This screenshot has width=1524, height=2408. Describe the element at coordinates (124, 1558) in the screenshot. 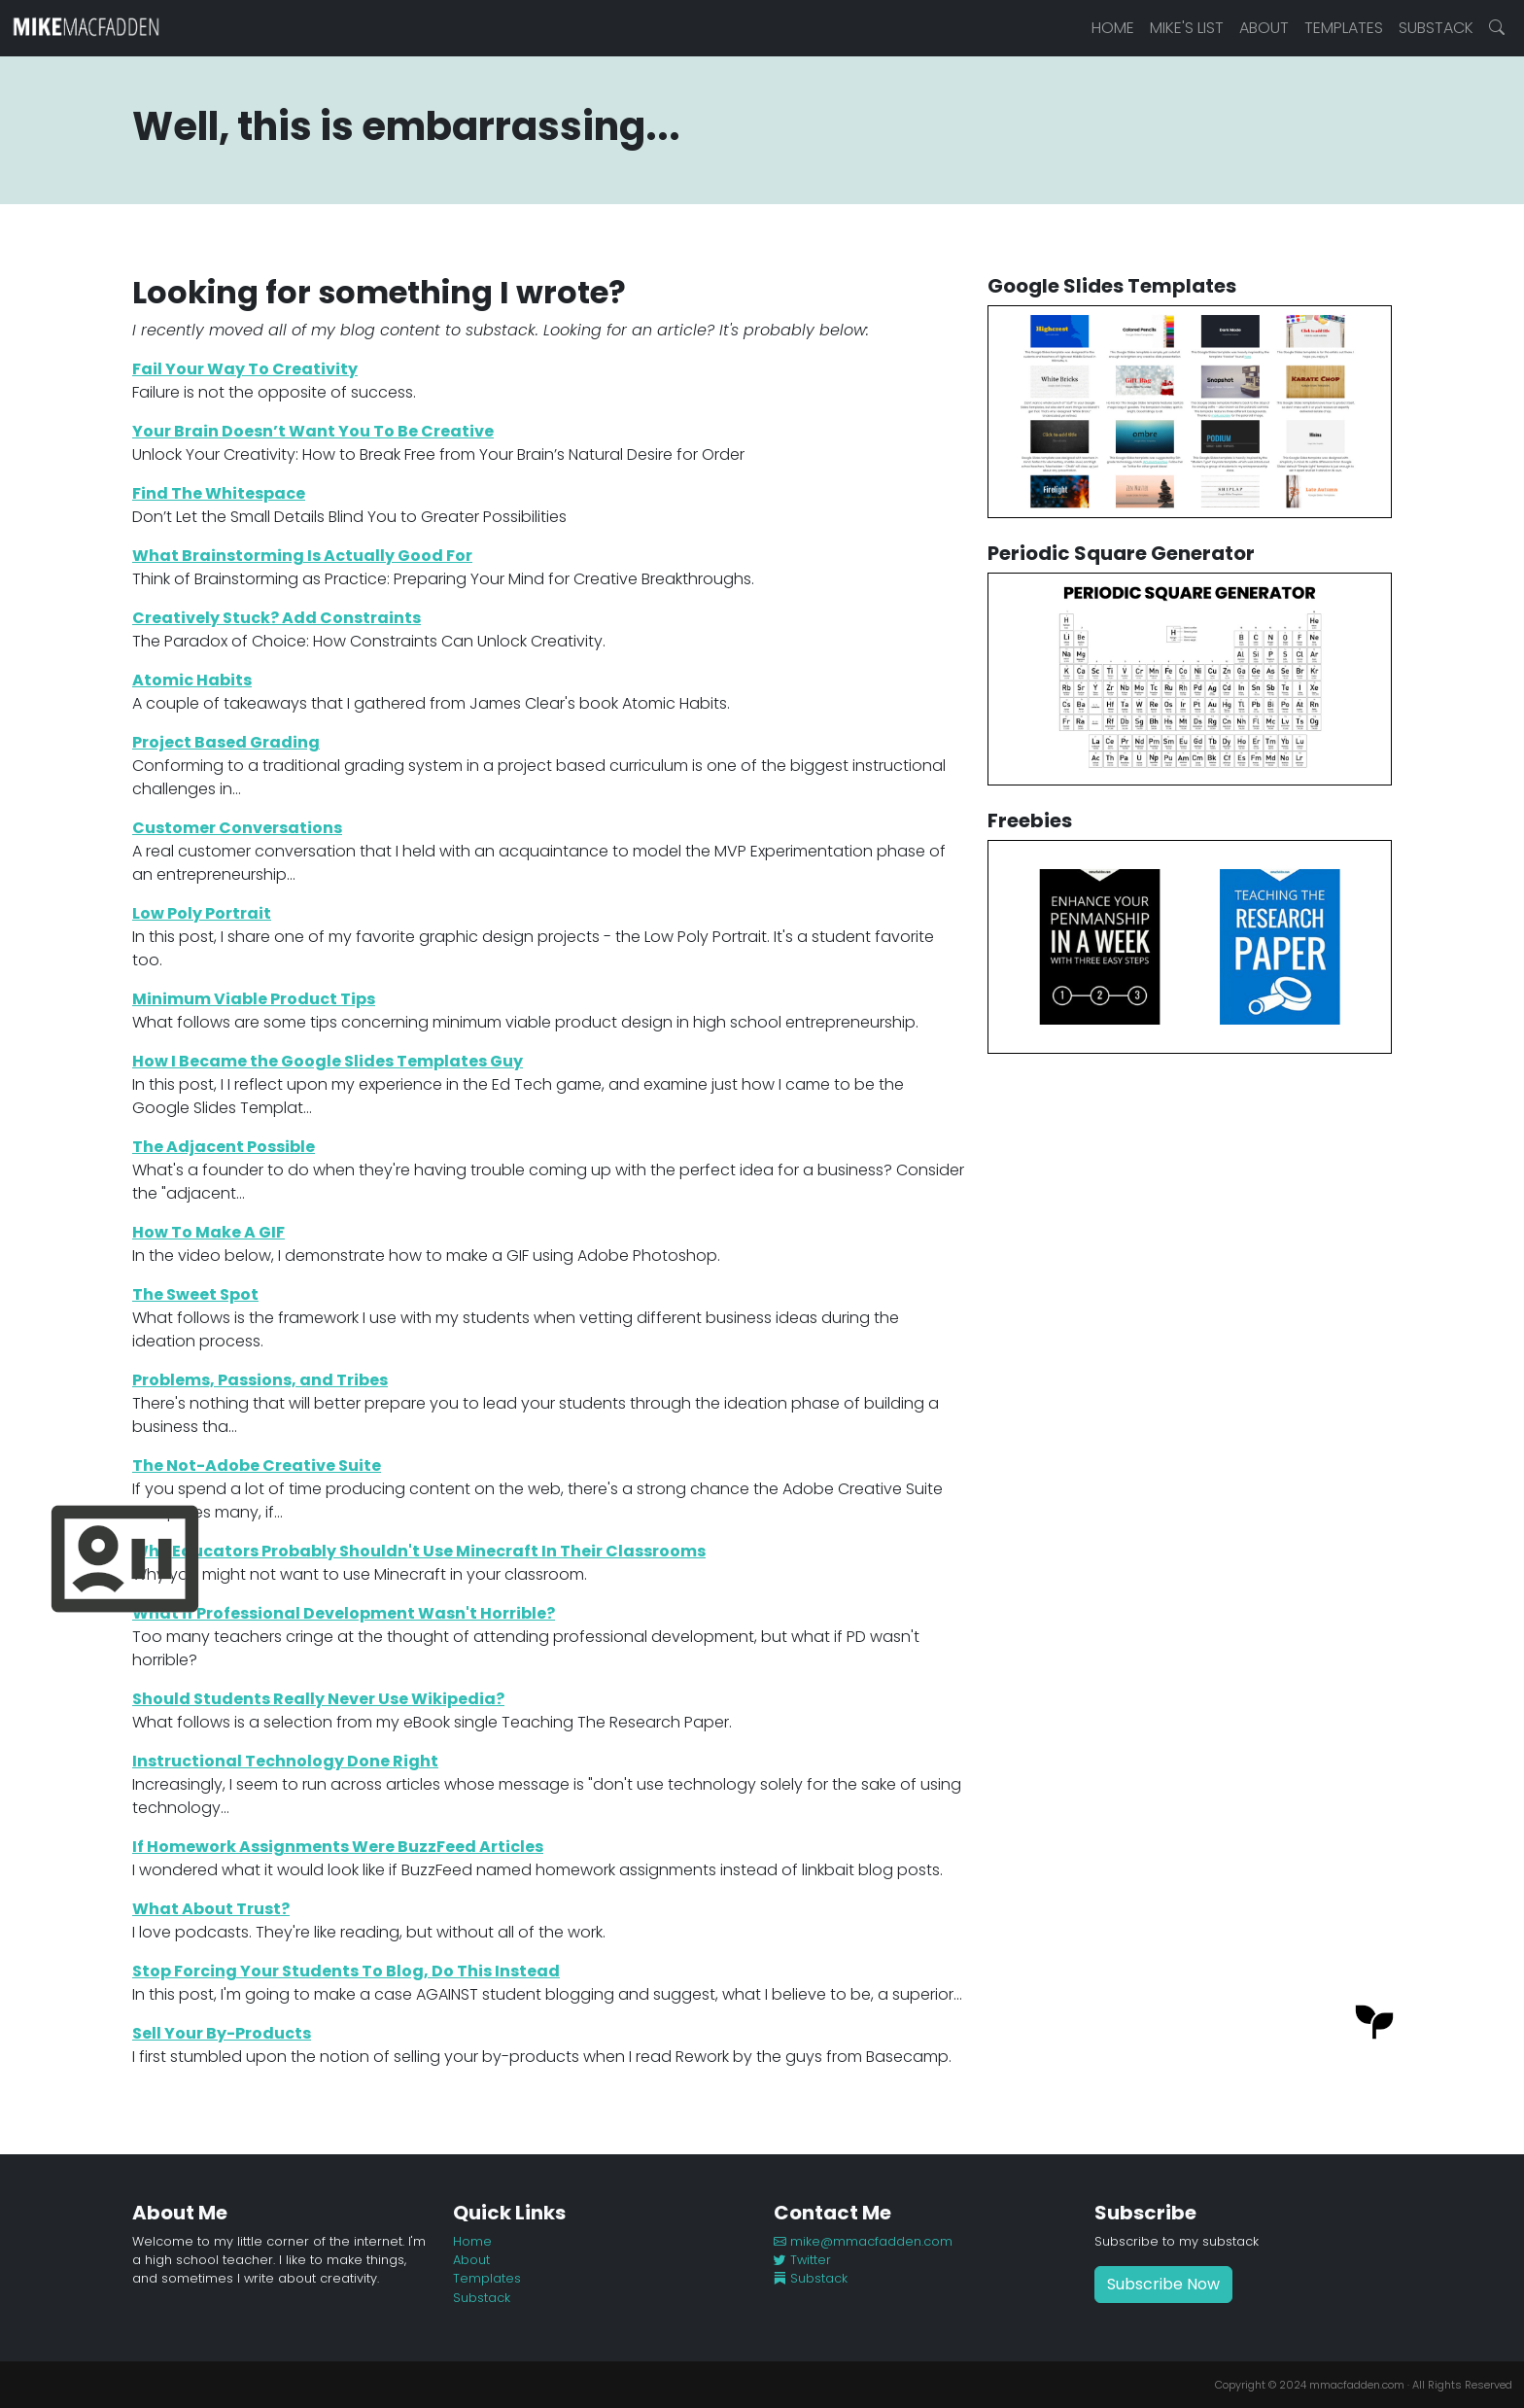

I see `pending pass or credential awaiting approval` at that location.